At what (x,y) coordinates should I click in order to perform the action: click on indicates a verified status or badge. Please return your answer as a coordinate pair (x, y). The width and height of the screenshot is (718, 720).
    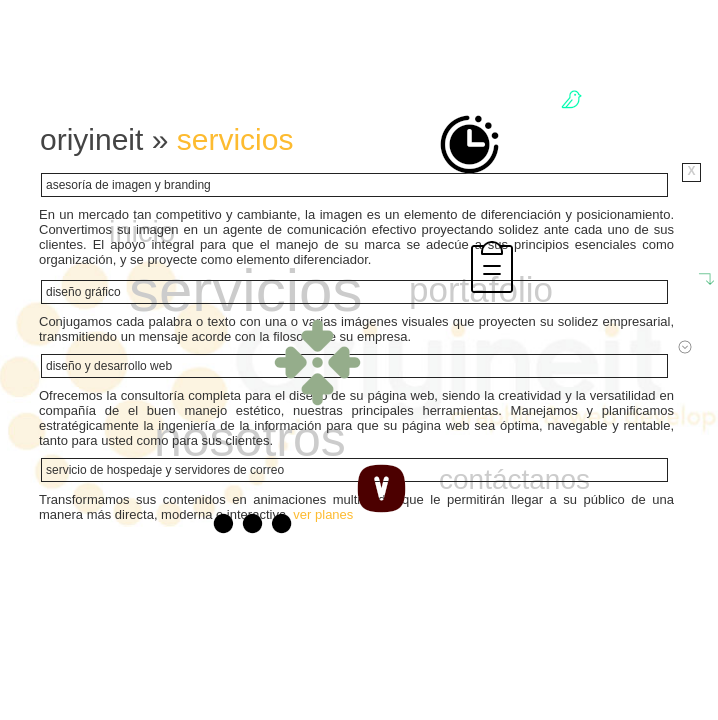
    Looking at the image, I should click on (381, 488).